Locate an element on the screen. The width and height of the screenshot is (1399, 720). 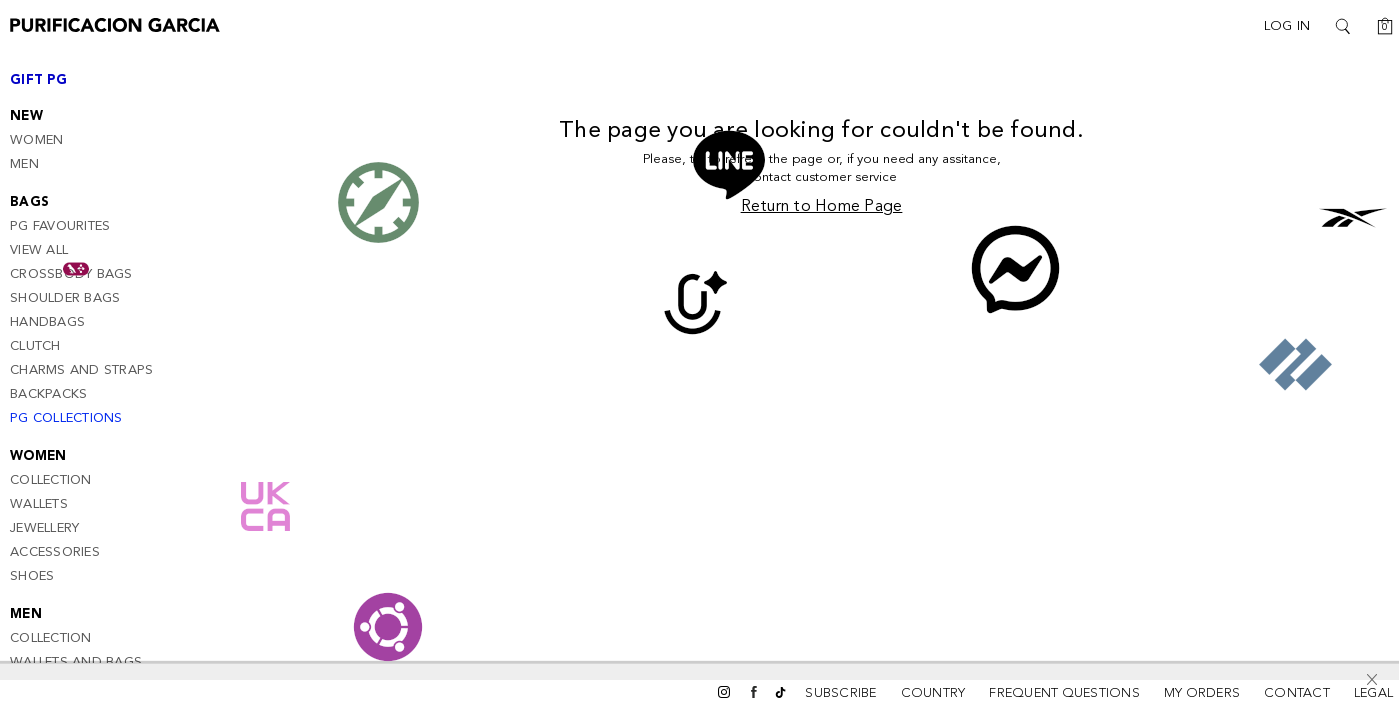
UKCA (UK Conformity Assessed) certification mark is located at coordinates (265, 506).